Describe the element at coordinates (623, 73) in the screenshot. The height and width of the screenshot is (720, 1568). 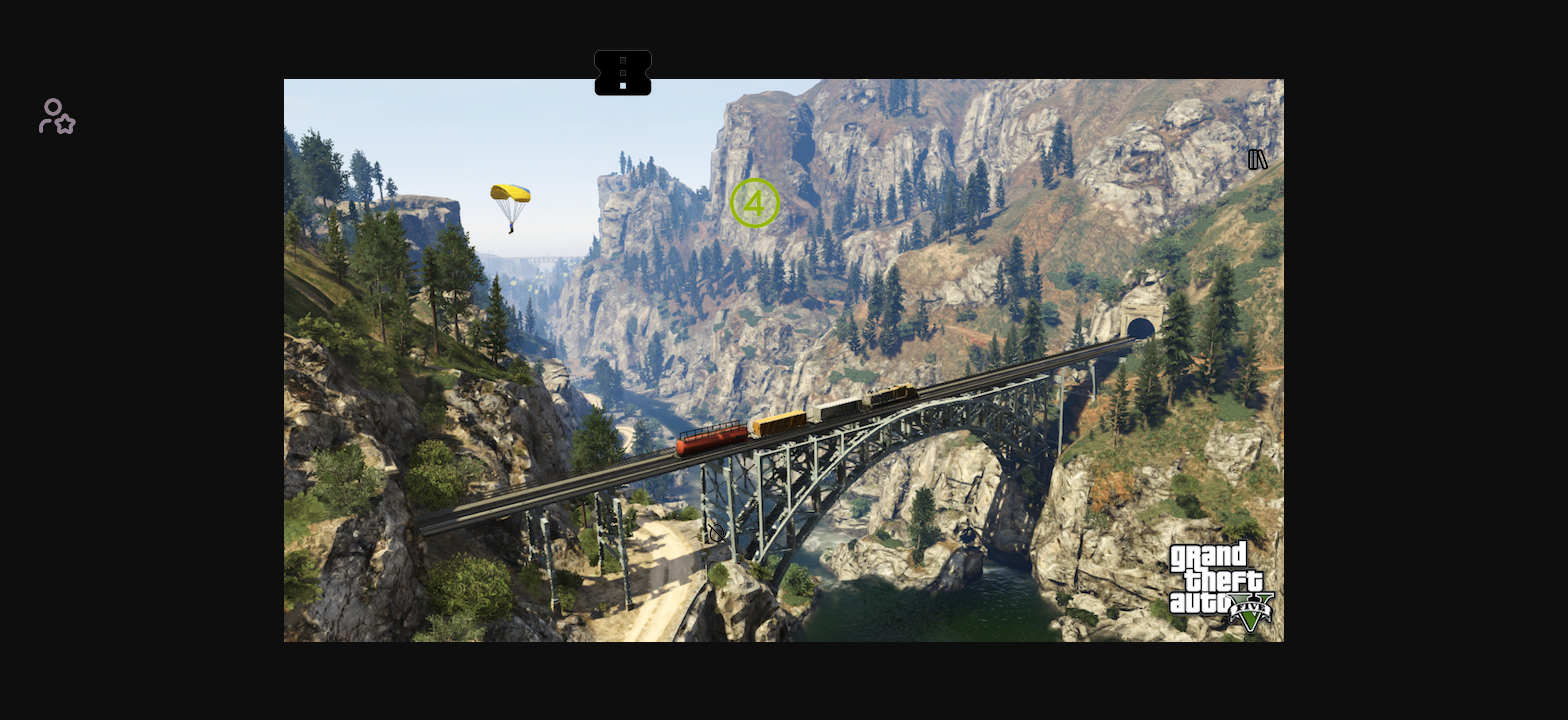
I see `view your tickets or passes` at that location.